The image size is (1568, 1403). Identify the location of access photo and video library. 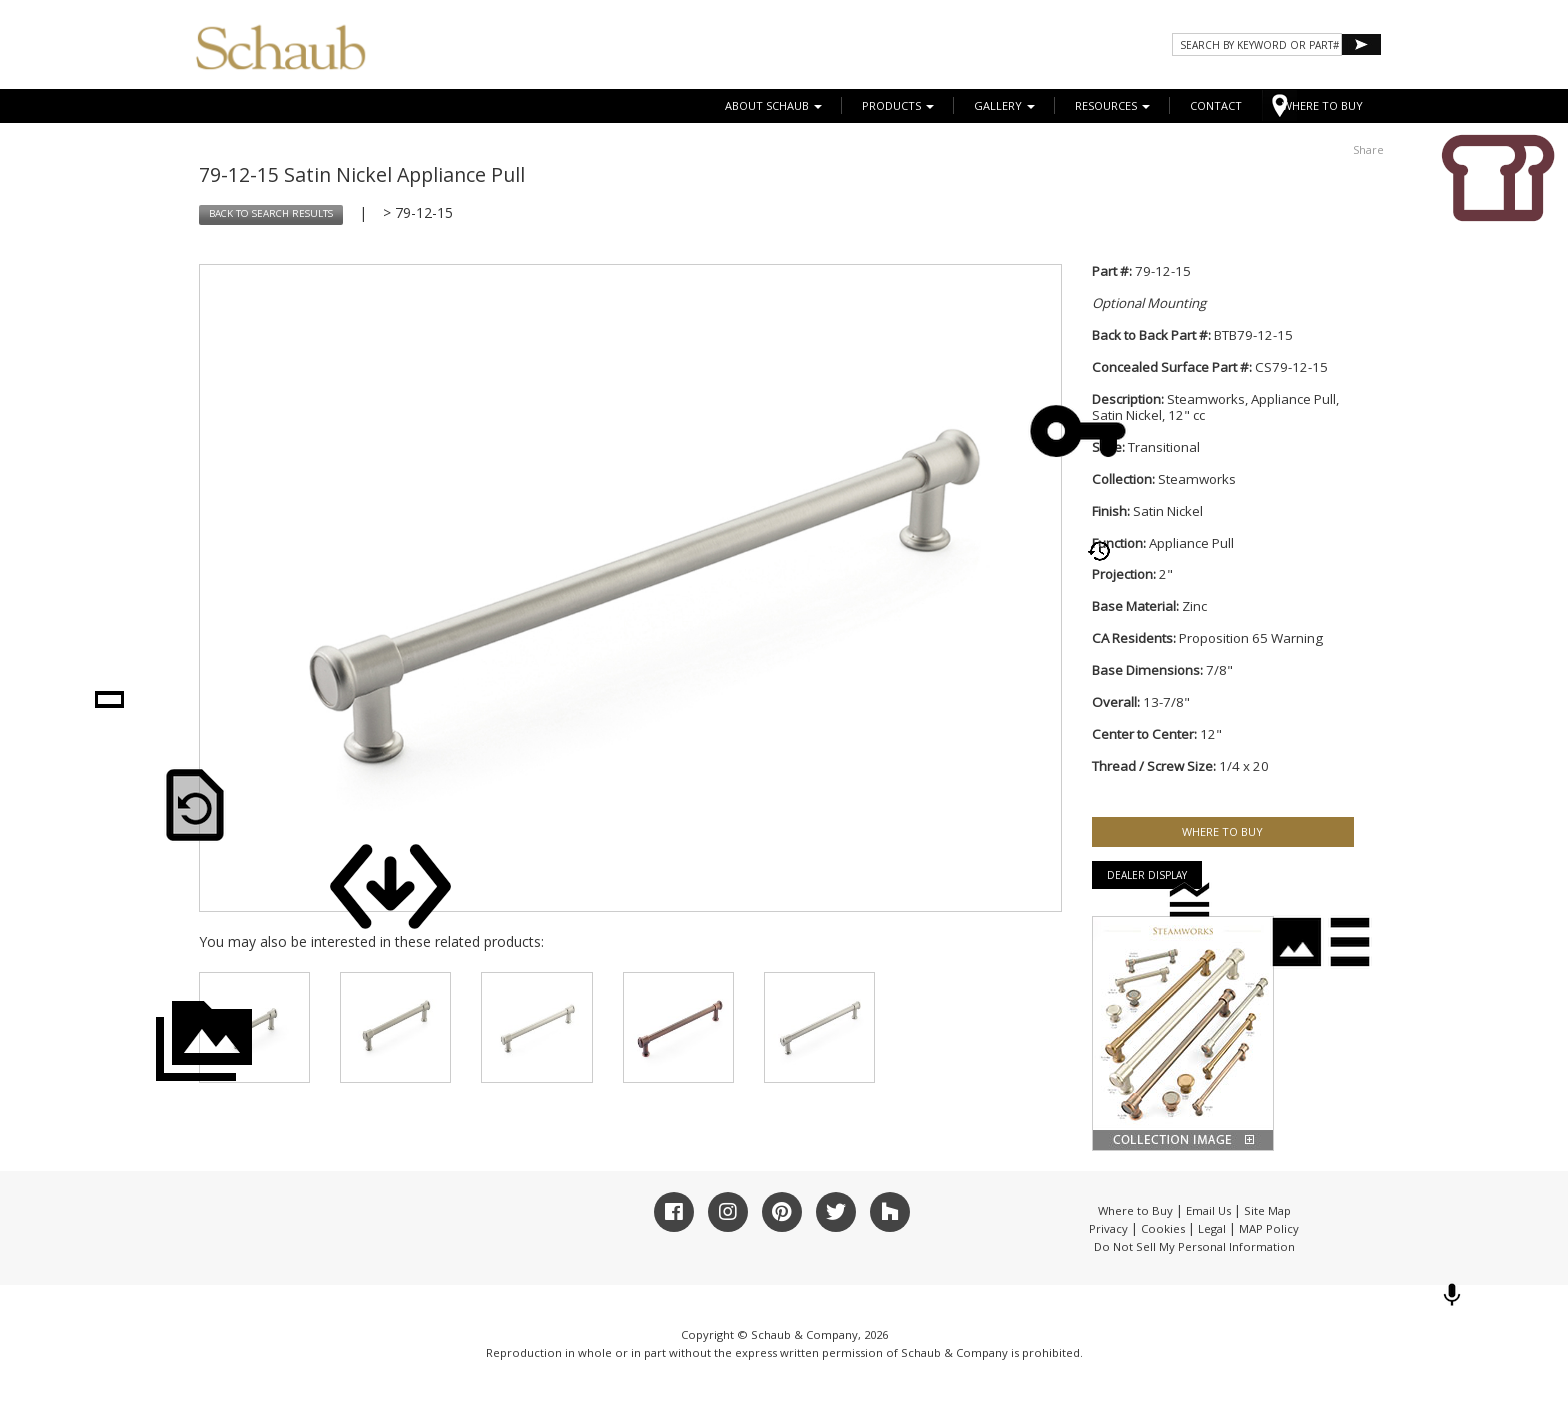
(204, 1041).